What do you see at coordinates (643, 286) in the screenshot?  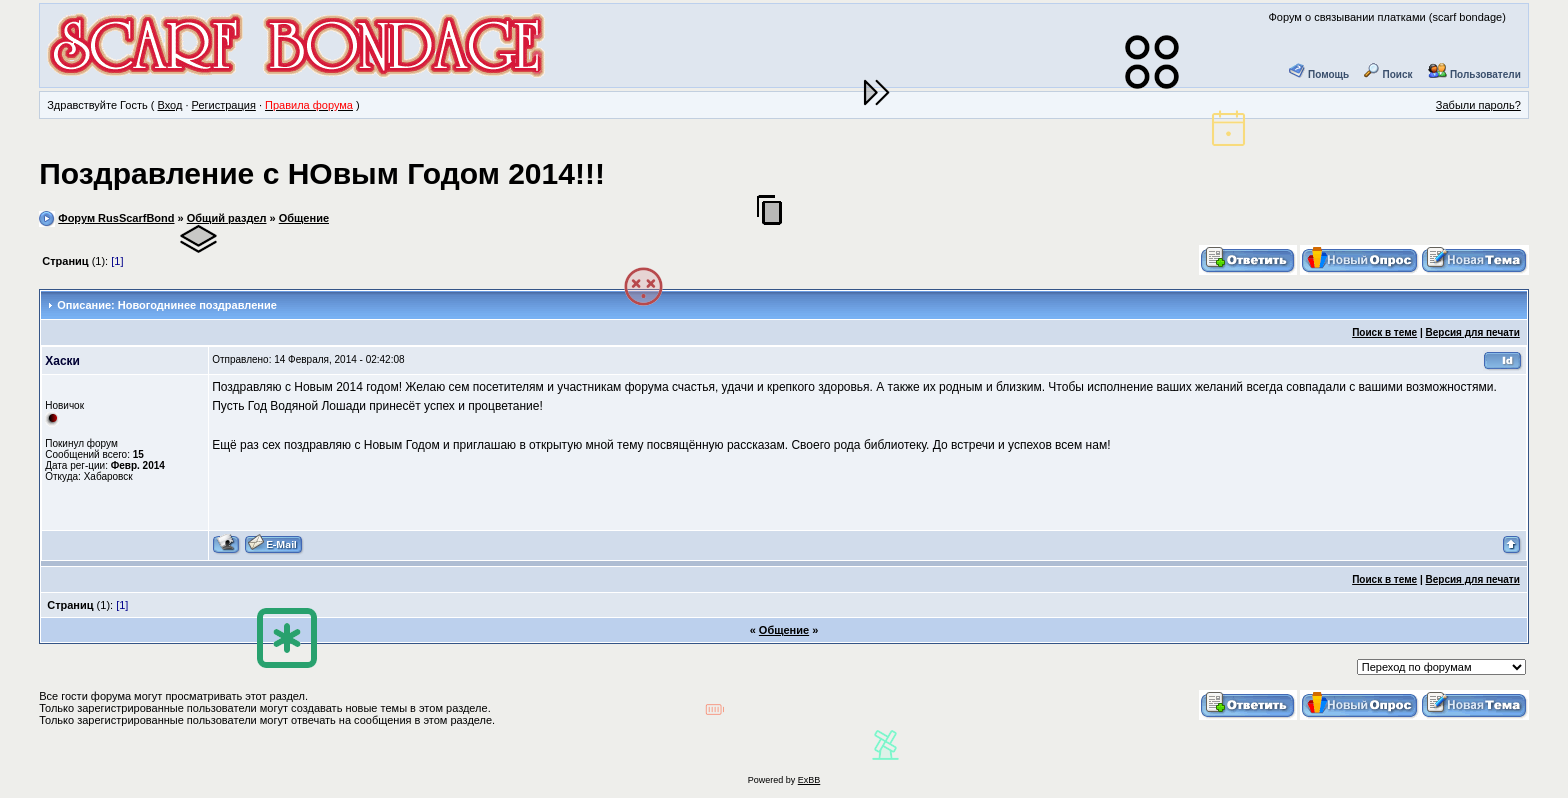 I see `indicates an error or failed action` at bounding box center [643, 286].